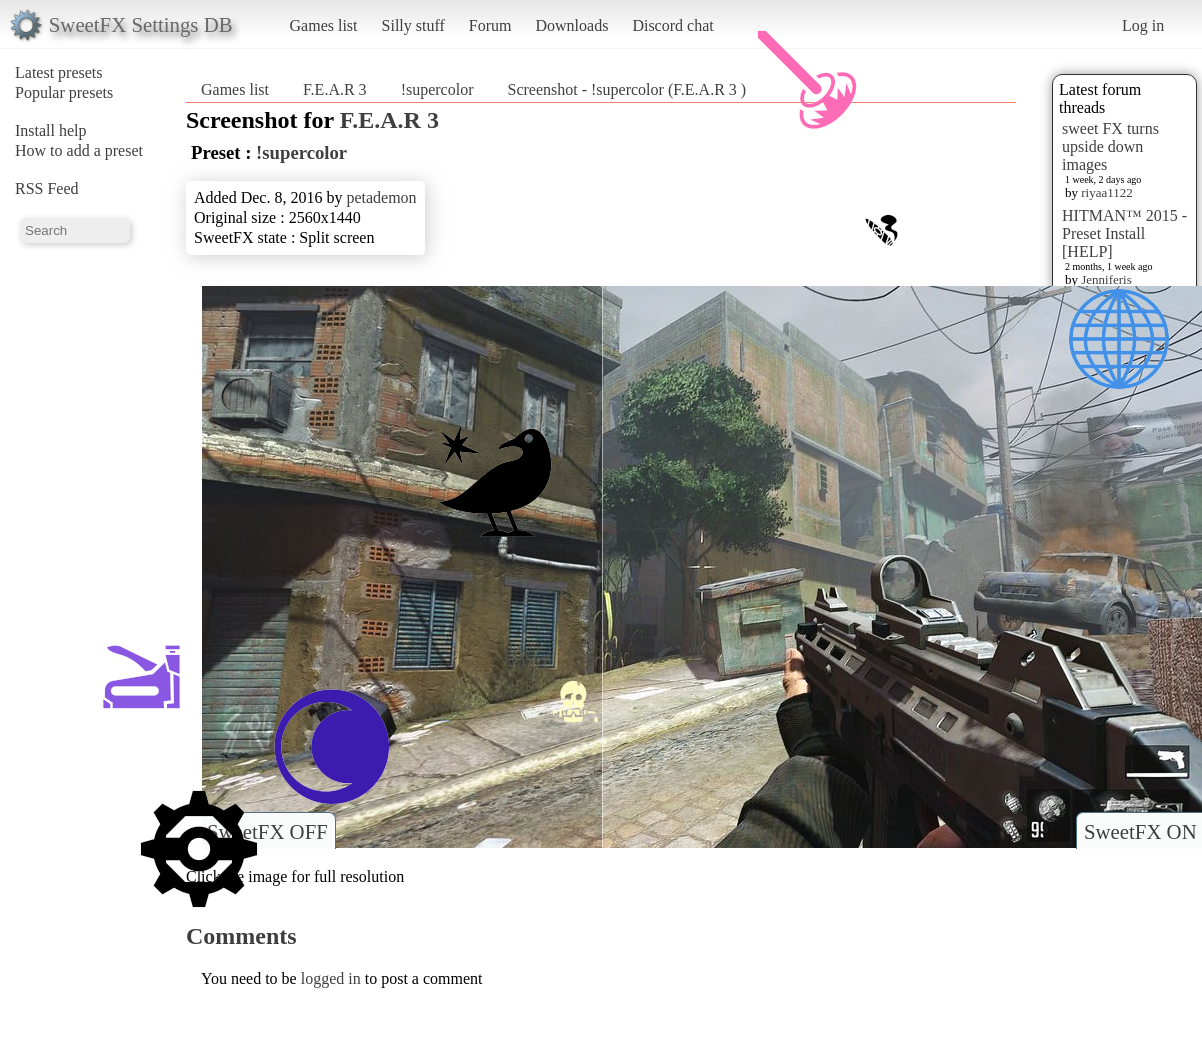 The width and height of the screenshot is (1202, 1040). Describe the element at coordinates (1119, 339) in the screenshot. I see `access global or international settings` at that location.